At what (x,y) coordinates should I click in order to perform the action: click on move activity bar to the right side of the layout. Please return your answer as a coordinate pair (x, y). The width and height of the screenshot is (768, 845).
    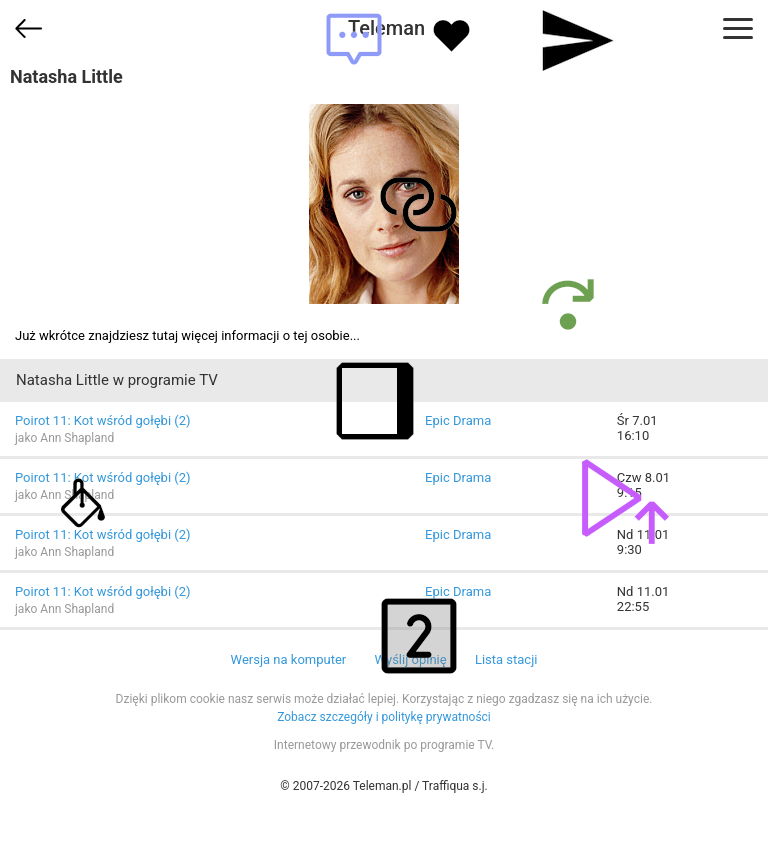
    Looking at the image, I should click on (375, 401).